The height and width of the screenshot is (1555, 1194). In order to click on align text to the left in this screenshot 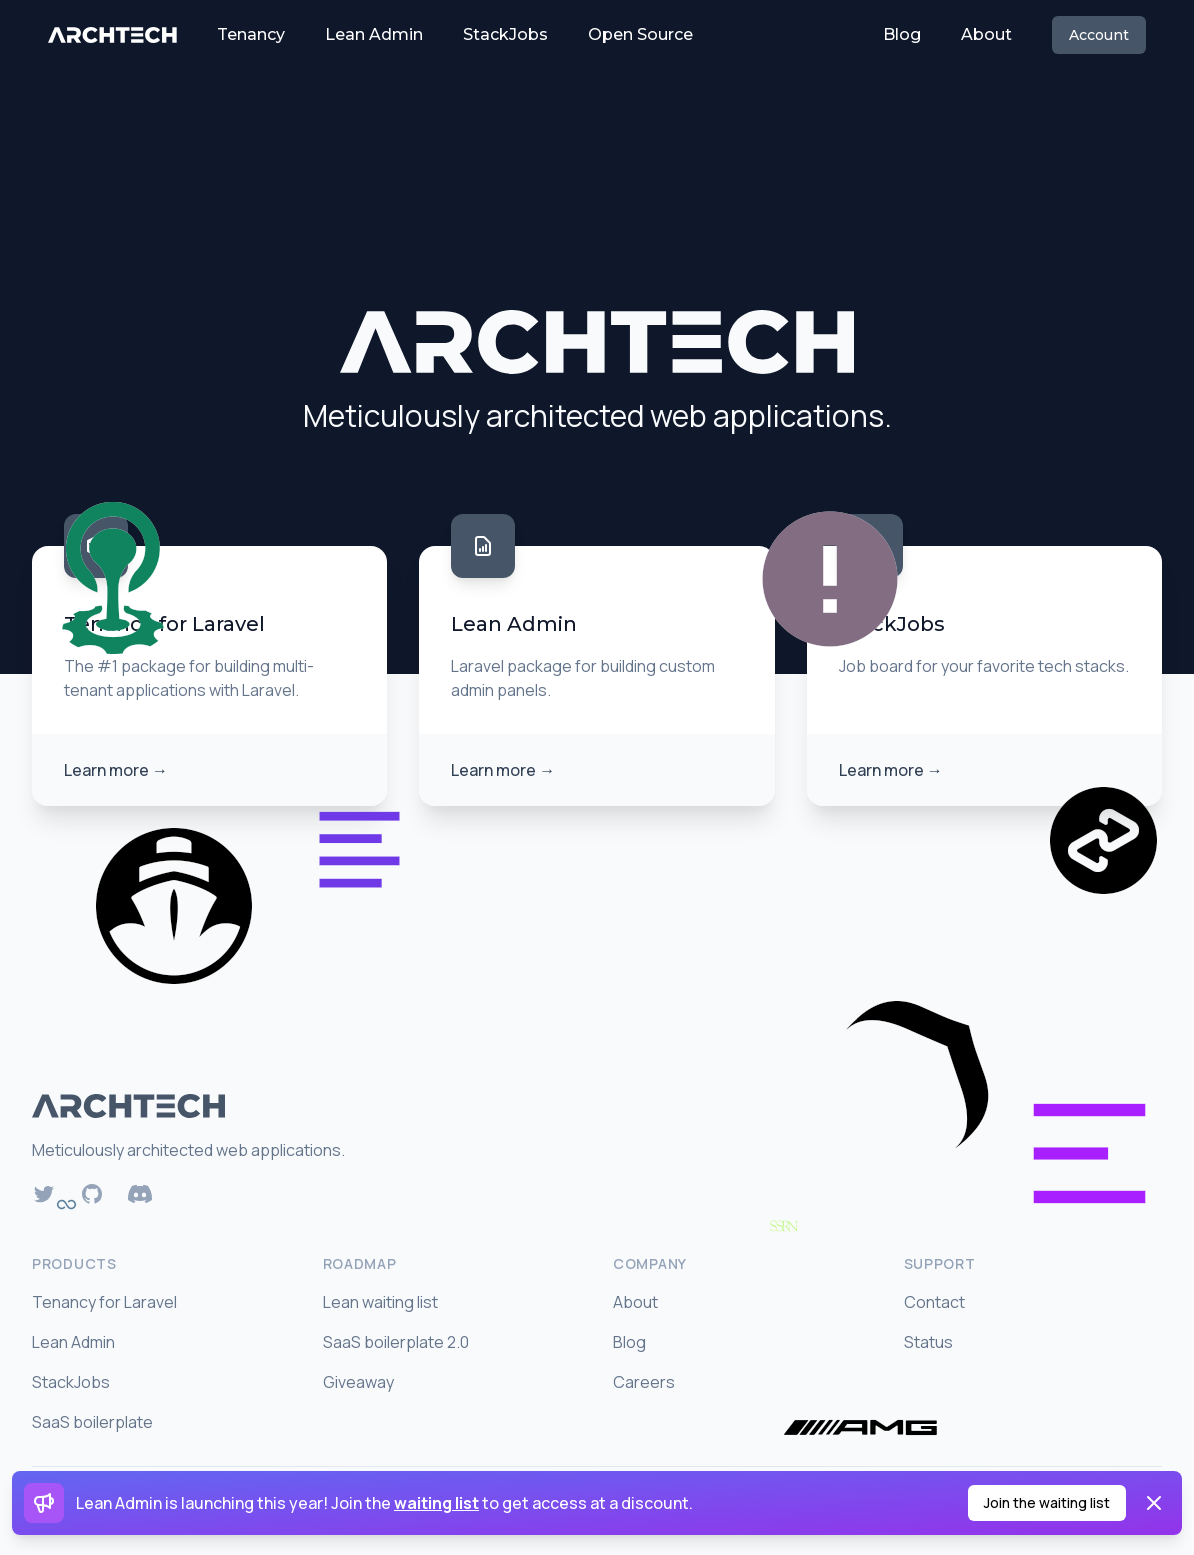, I will do `click(359, 847)`.